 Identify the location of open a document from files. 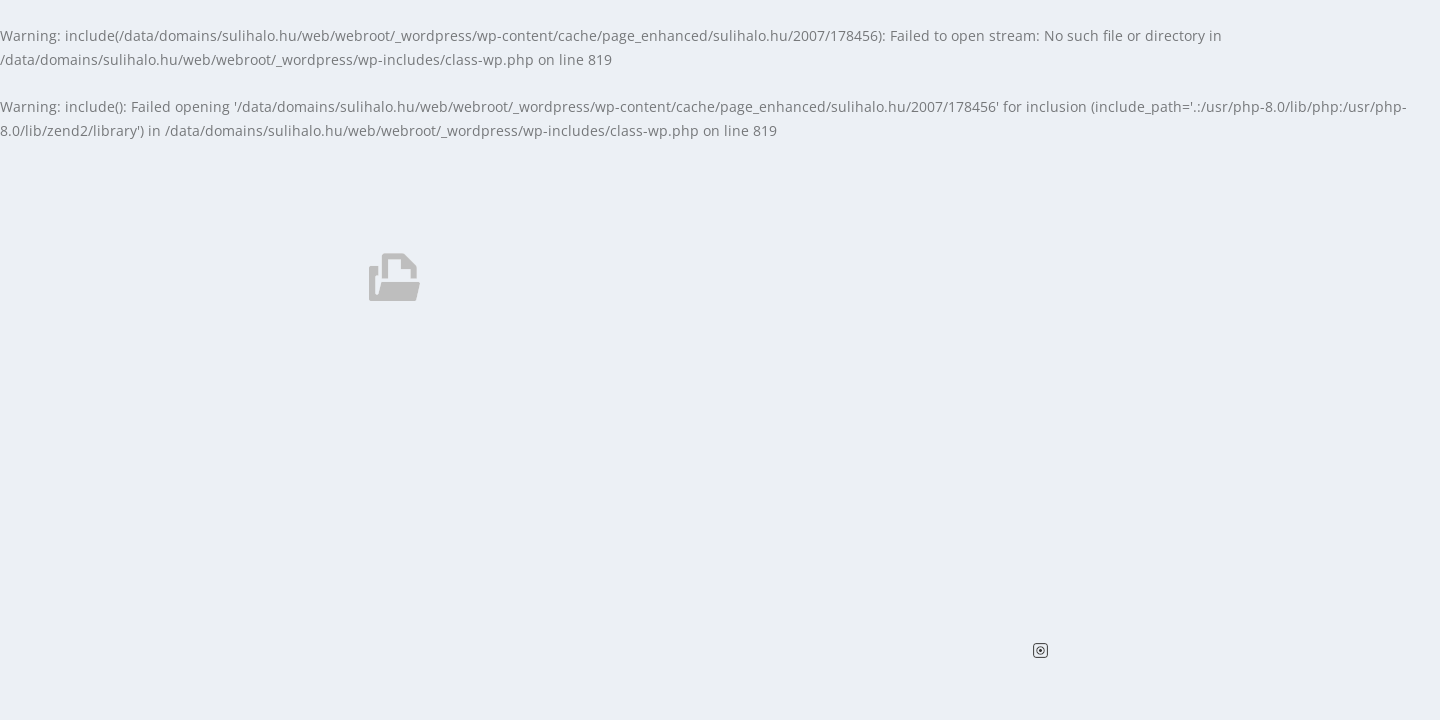
(394, 275).